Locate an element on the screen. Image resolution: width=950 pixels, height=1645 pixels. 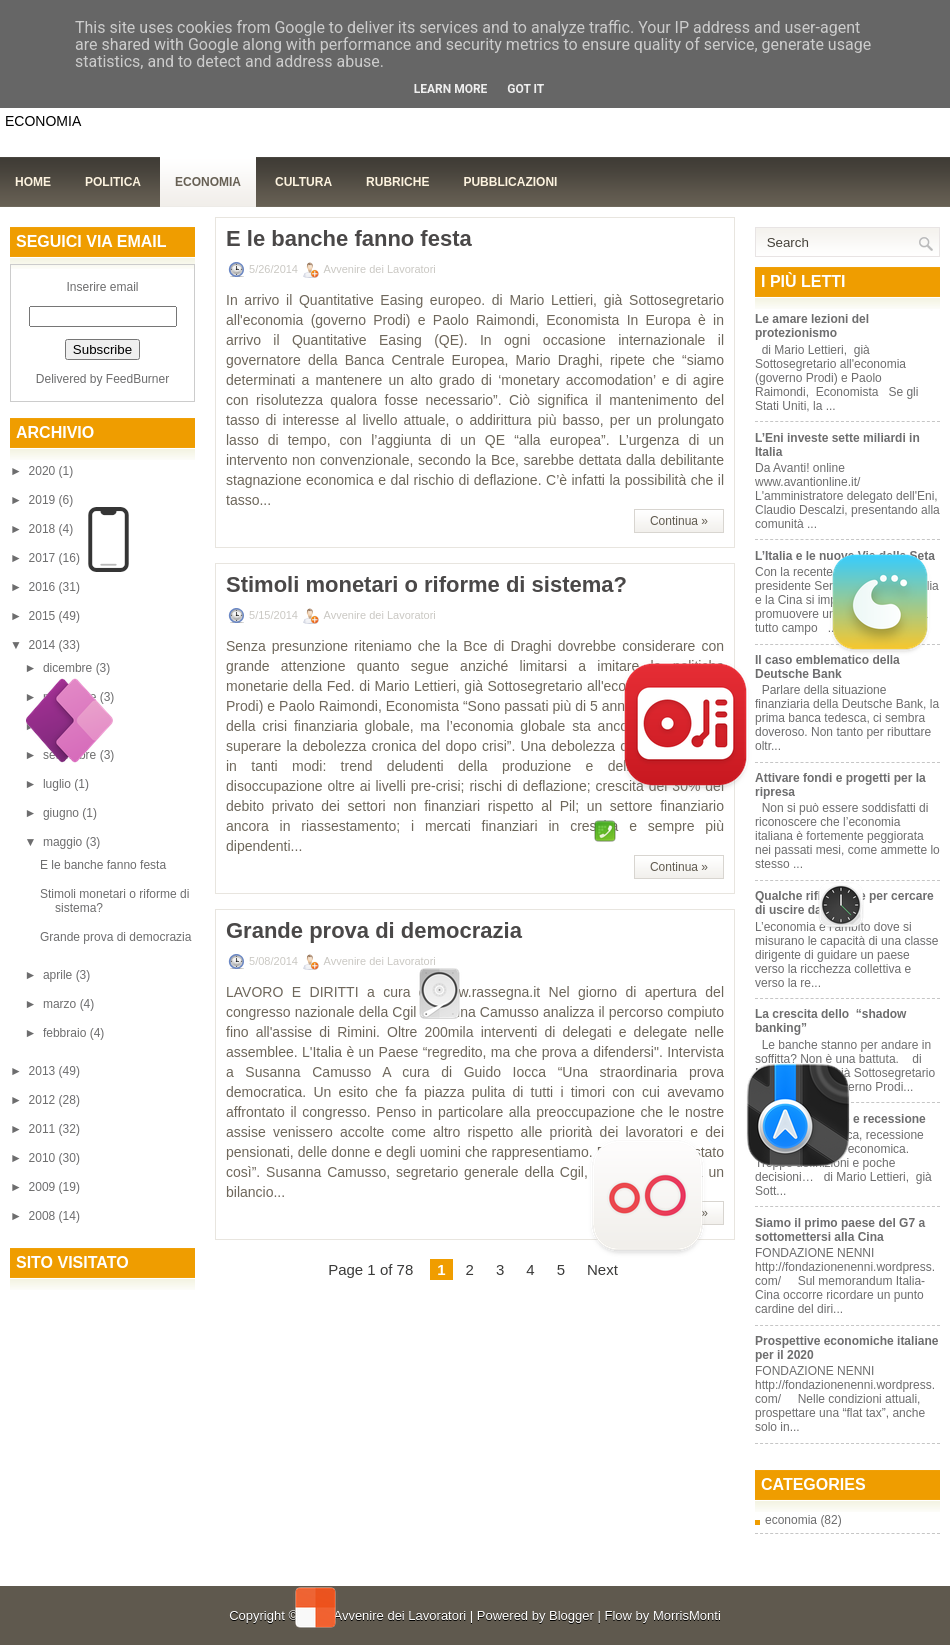
switch to the bottom-left workspace is located at coordinates (315, 1607).